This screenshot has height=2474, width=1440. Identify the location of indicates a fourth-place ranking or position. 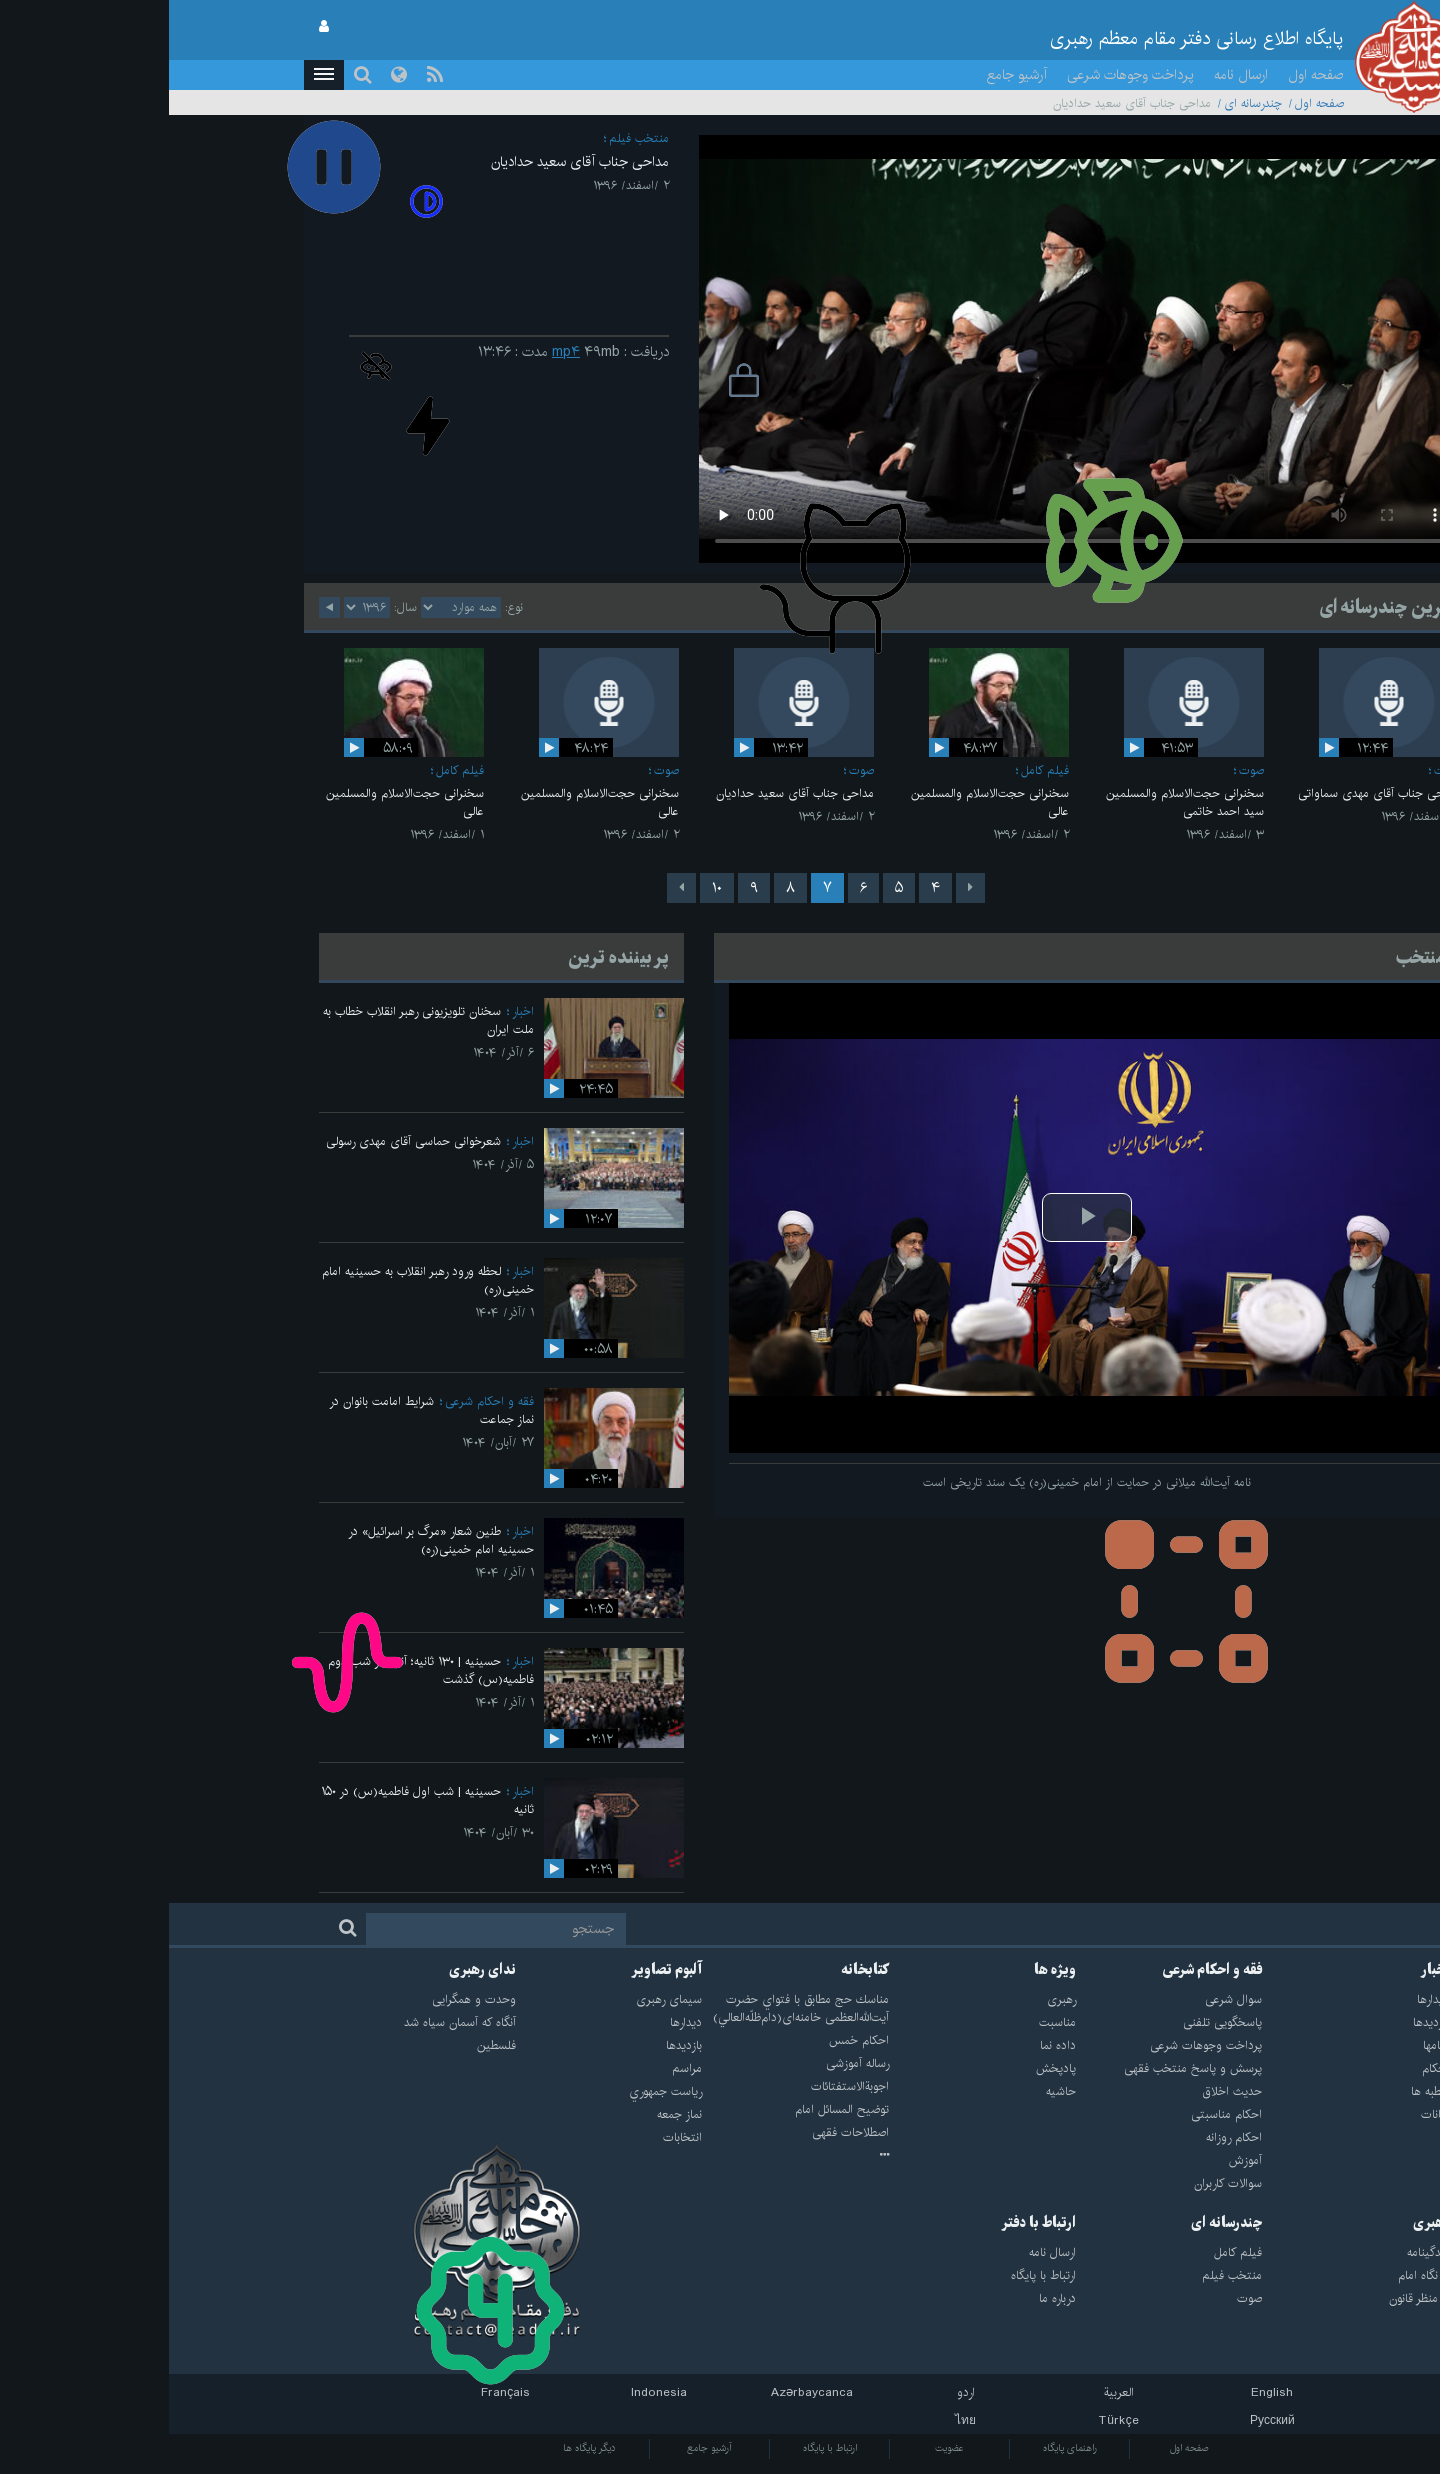
(490, 2310).